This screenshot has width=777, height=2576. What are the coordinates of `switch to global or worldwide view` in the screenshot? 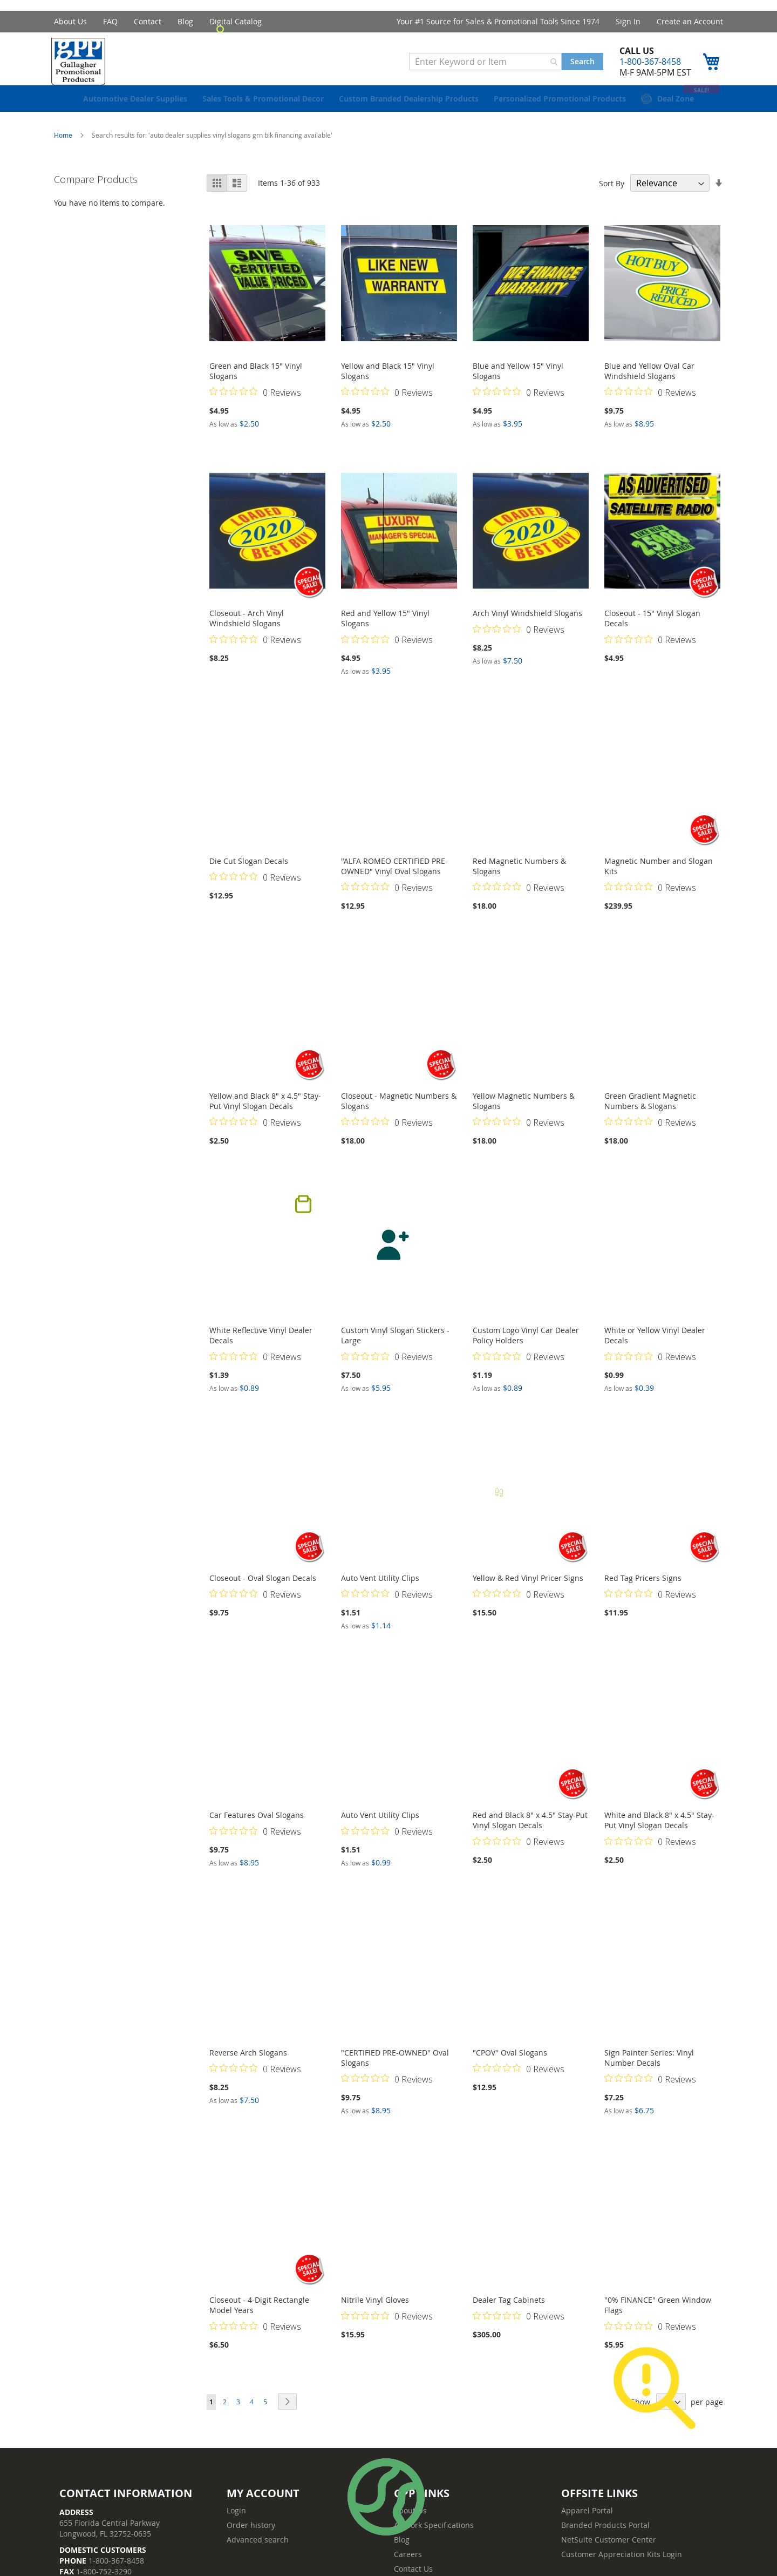 It's located at (386, 2497).